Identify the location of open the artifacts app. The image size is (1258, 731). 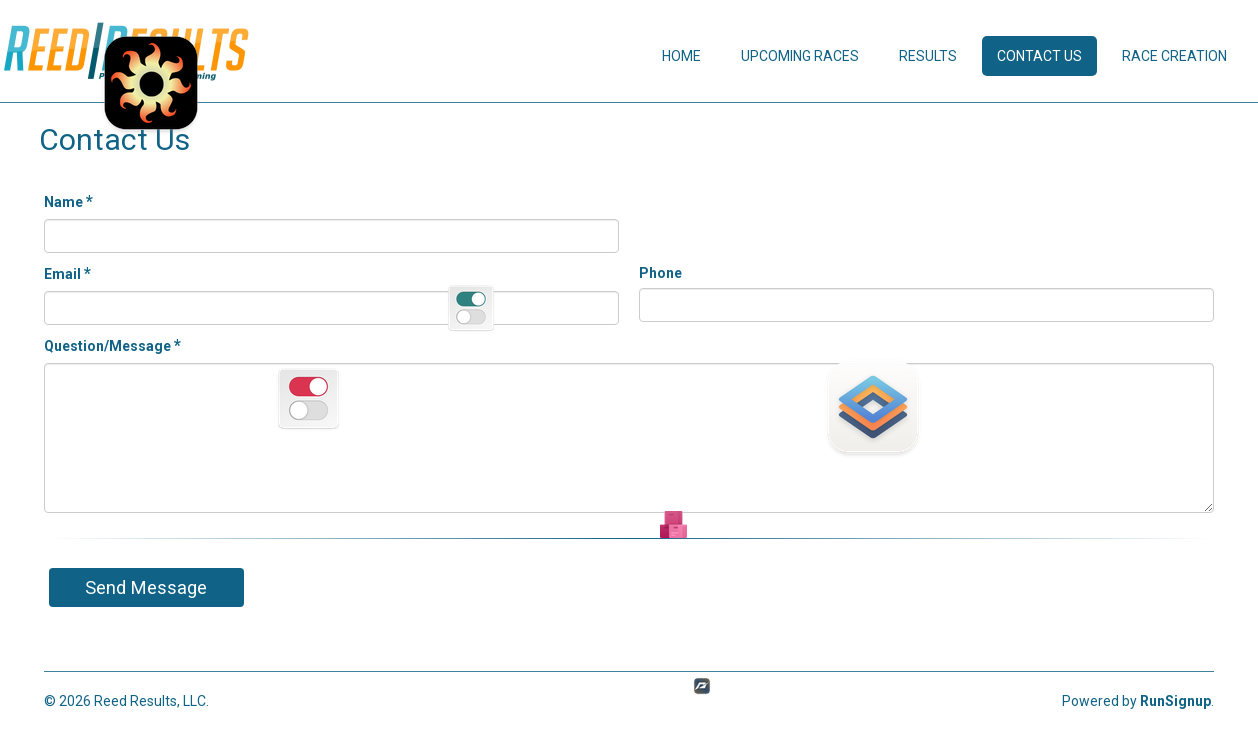
(673, 524).